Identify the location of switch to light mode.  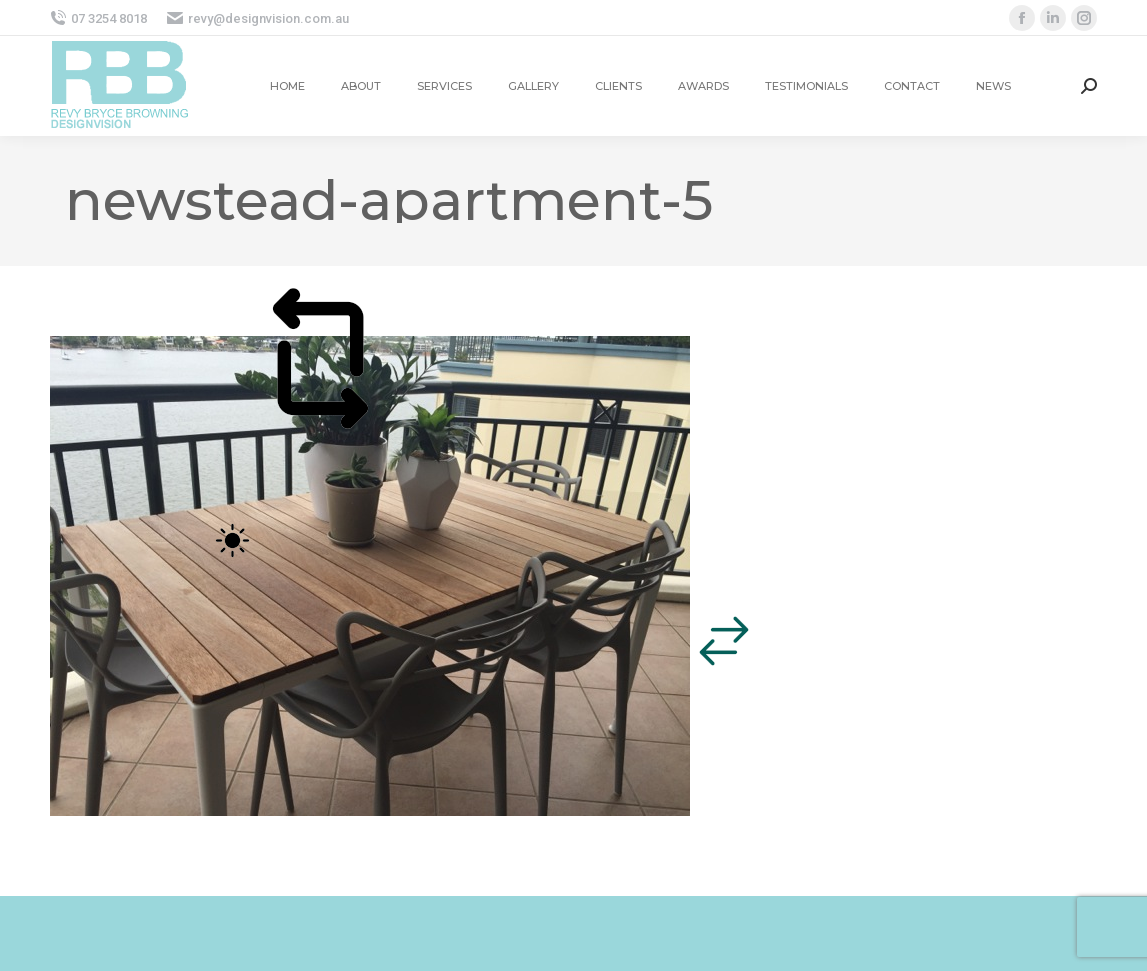
(232, 540).